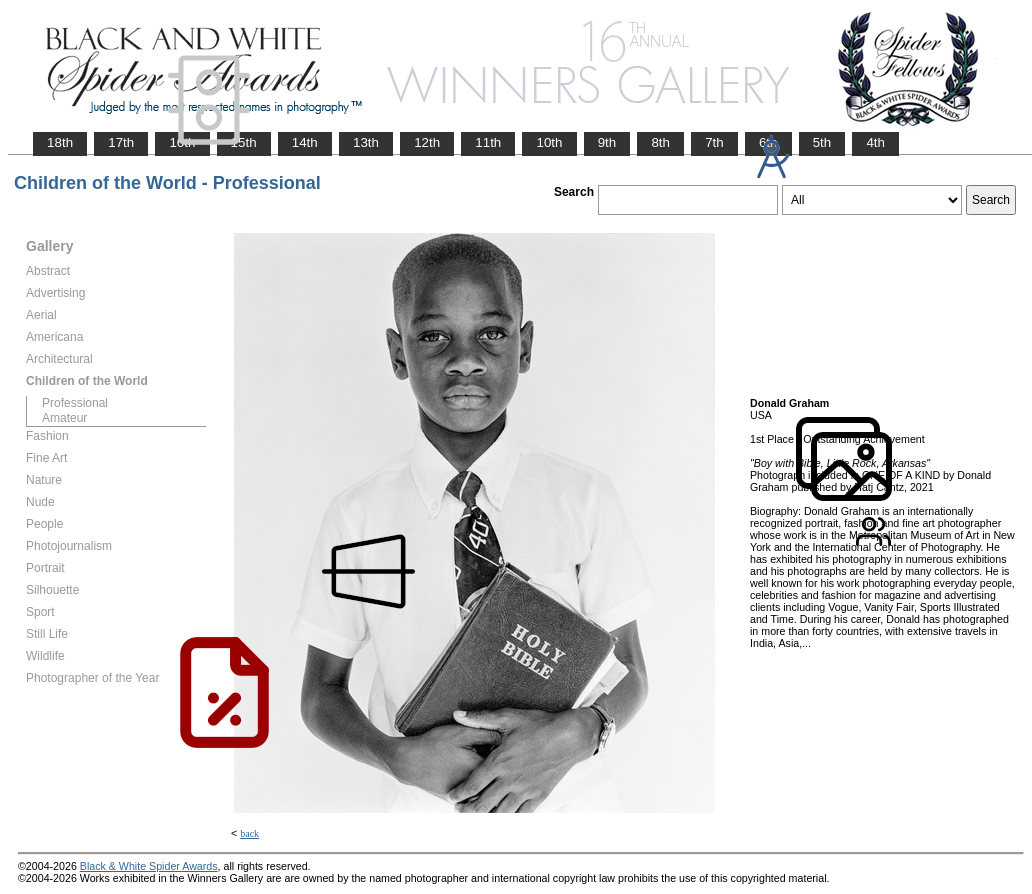  Describe the element at coordinates (224, 692) in the screenshot. I see `view document with percentage or discount details` at that location.